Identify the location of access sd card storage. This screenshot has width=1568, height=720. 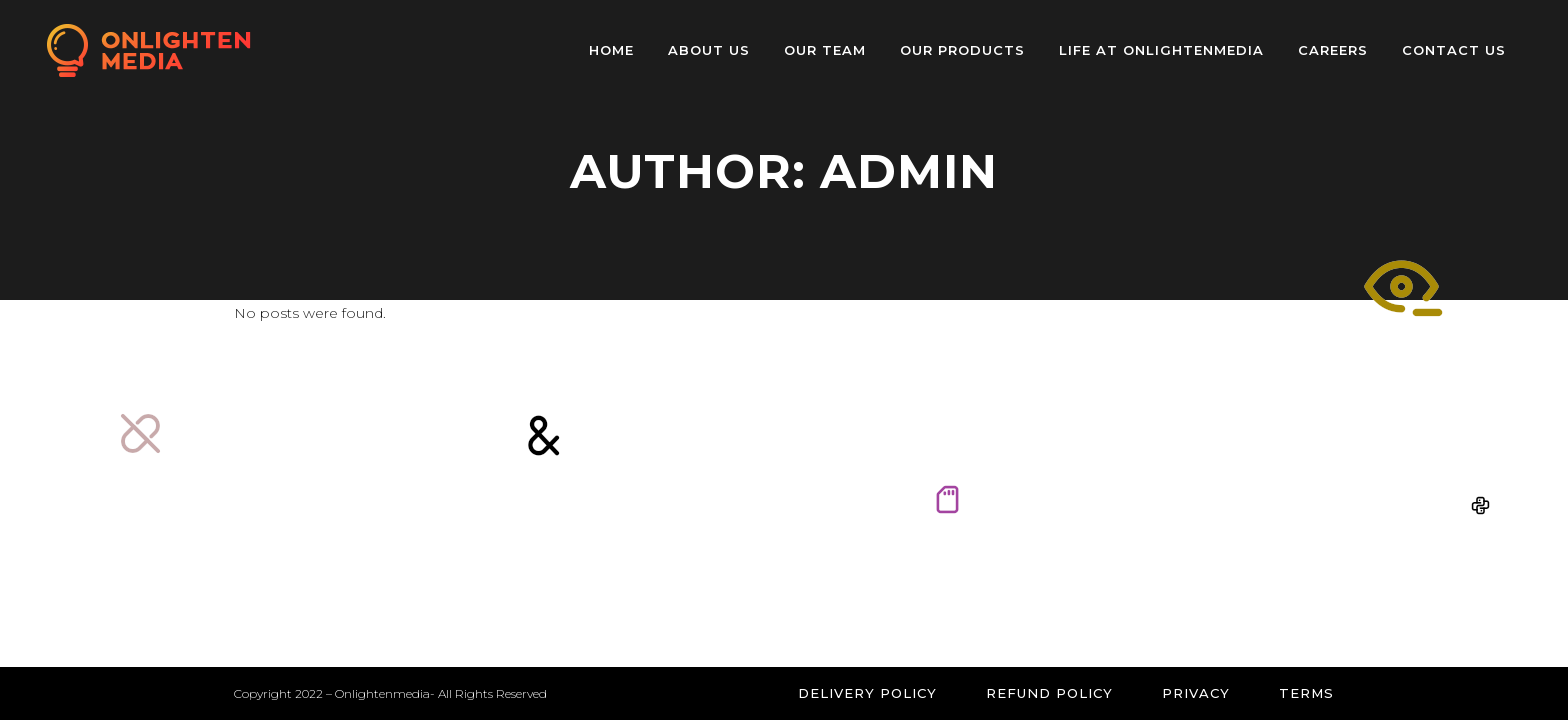
(947, 499).